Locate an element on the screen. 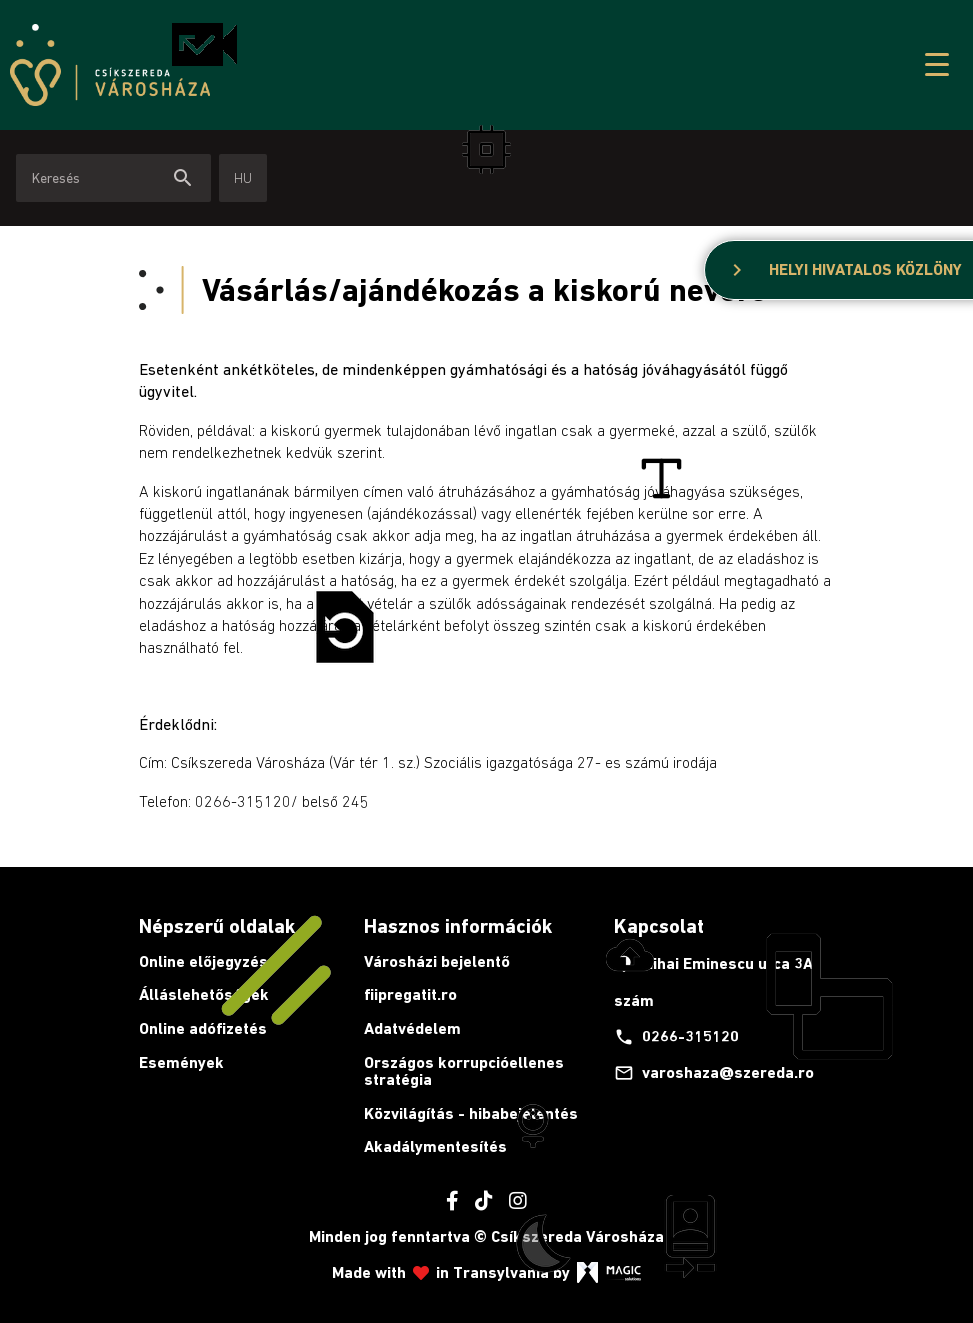 Image resolution: width=973 pixels, height=1323 pixels. view system processor information is located at coordinates (486, 149).